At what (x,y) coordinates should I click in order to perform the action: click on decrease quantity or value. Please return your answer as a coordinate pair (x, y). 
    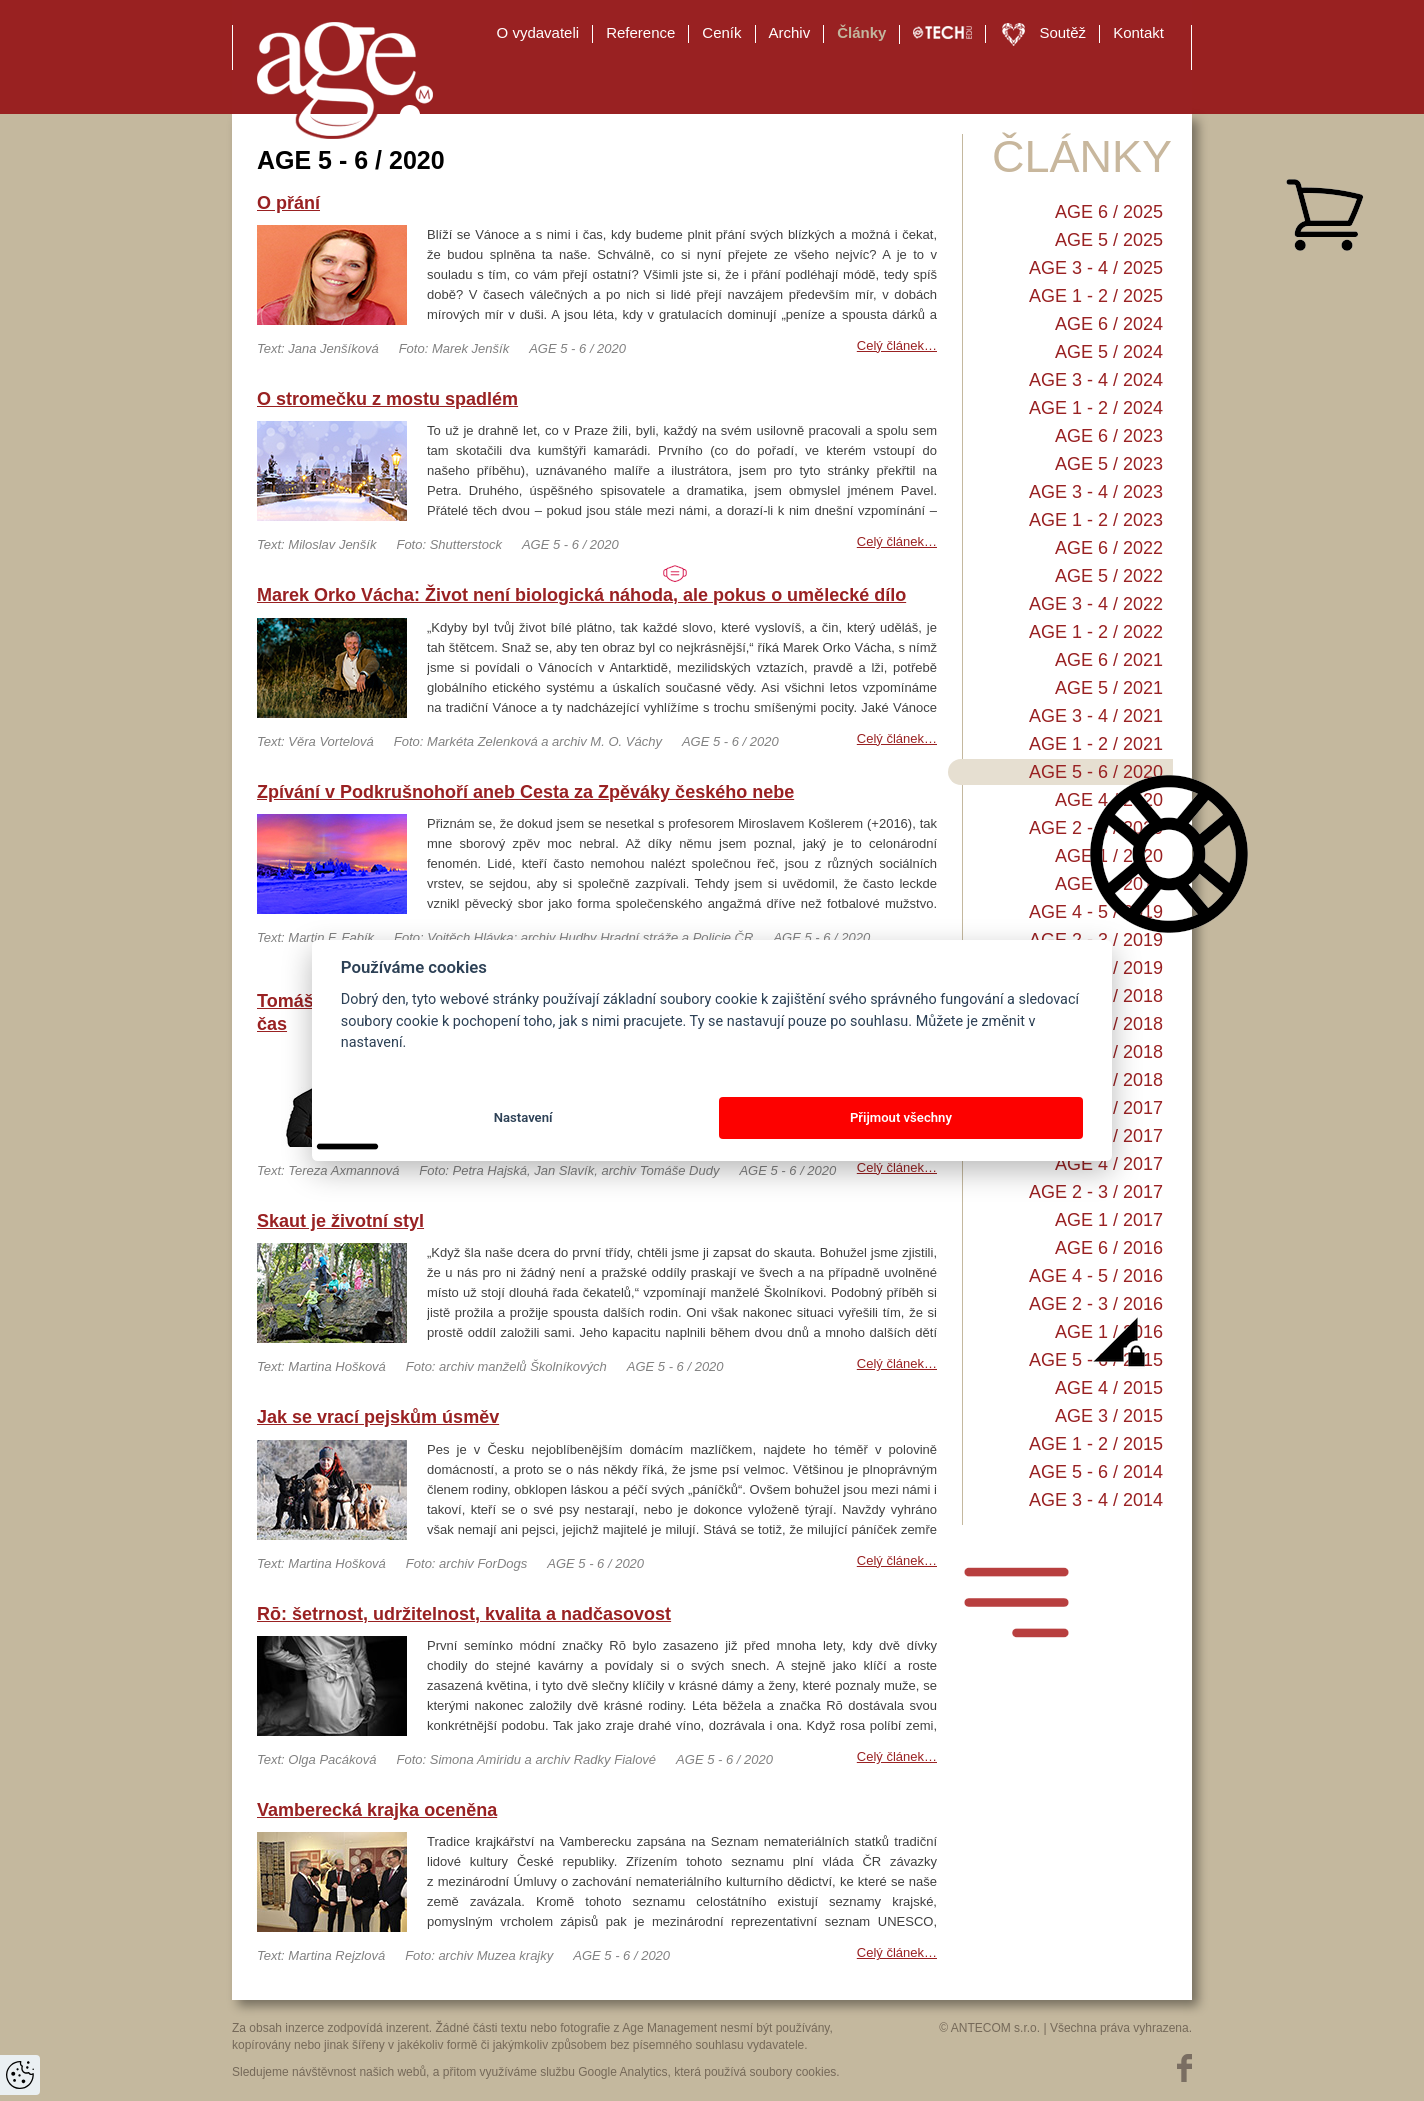
    Looking at the image, I should click on (347, 1146).